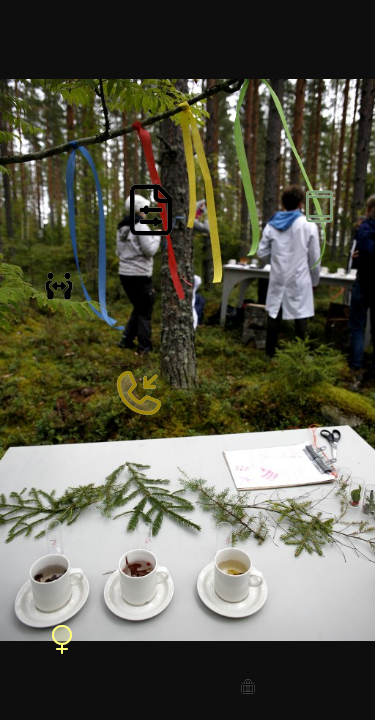  What do you see at coordinates (248, 687) in the screenshot?
I see `access security or password settings` at bounding box center [248, 687].